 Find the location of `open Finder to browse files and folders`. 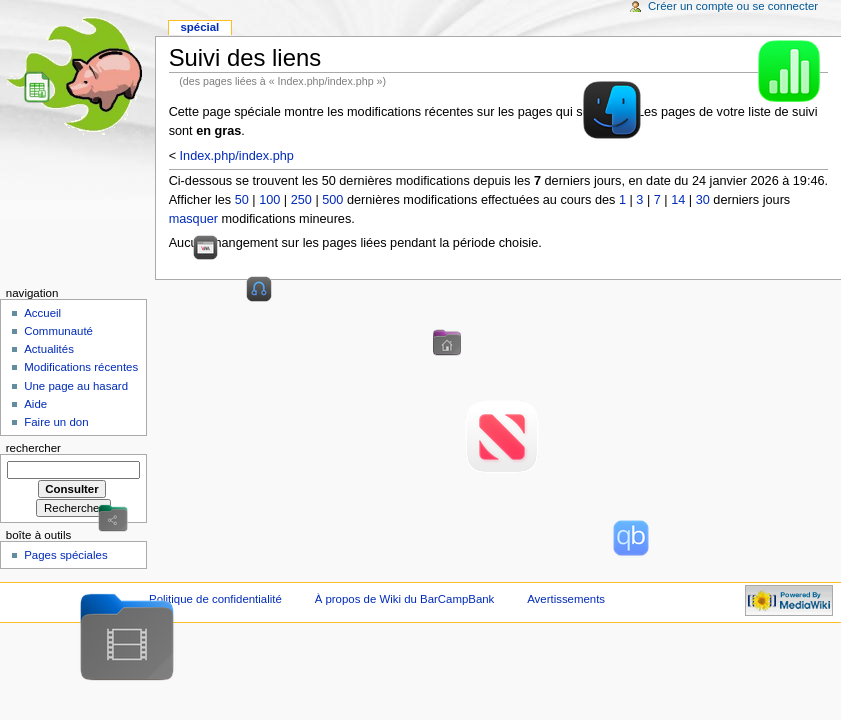

open Finder to browse files and folders is located at coordinates (612, 110).